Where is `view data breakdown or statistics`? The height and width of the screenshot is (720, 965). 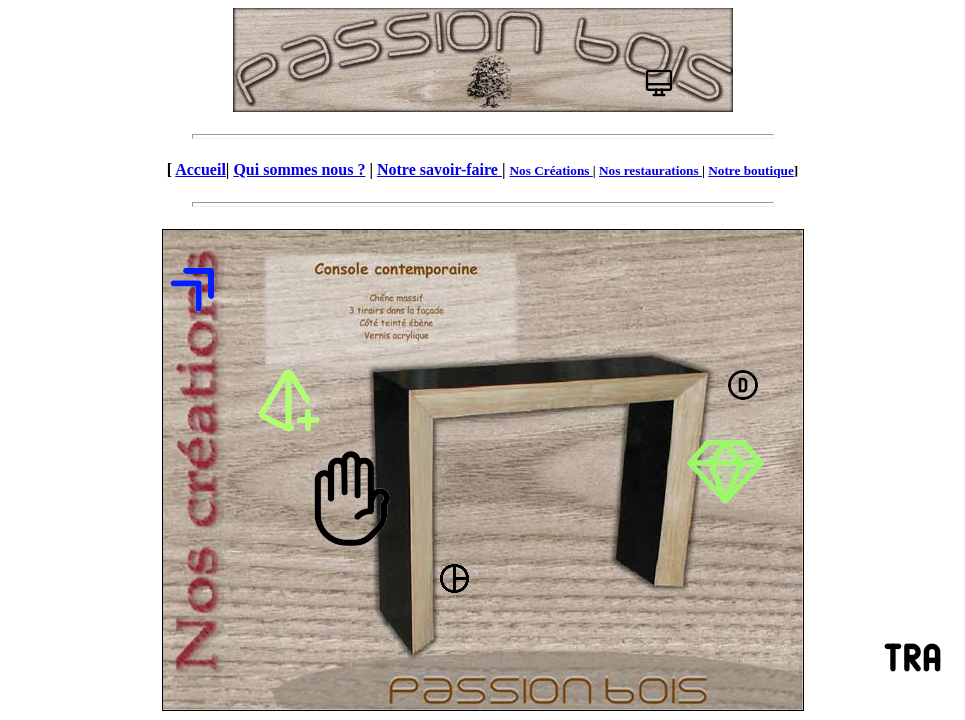
view data breakdown or statistics is located at coordinates (454, 578).